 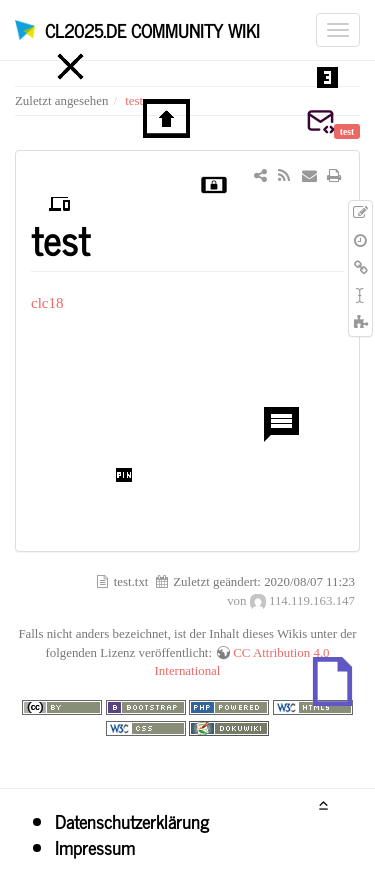 What do you see at coordinates (281, 424) in the screenshot?
I see `open messaging or chat` at bounding box center [281, 424].